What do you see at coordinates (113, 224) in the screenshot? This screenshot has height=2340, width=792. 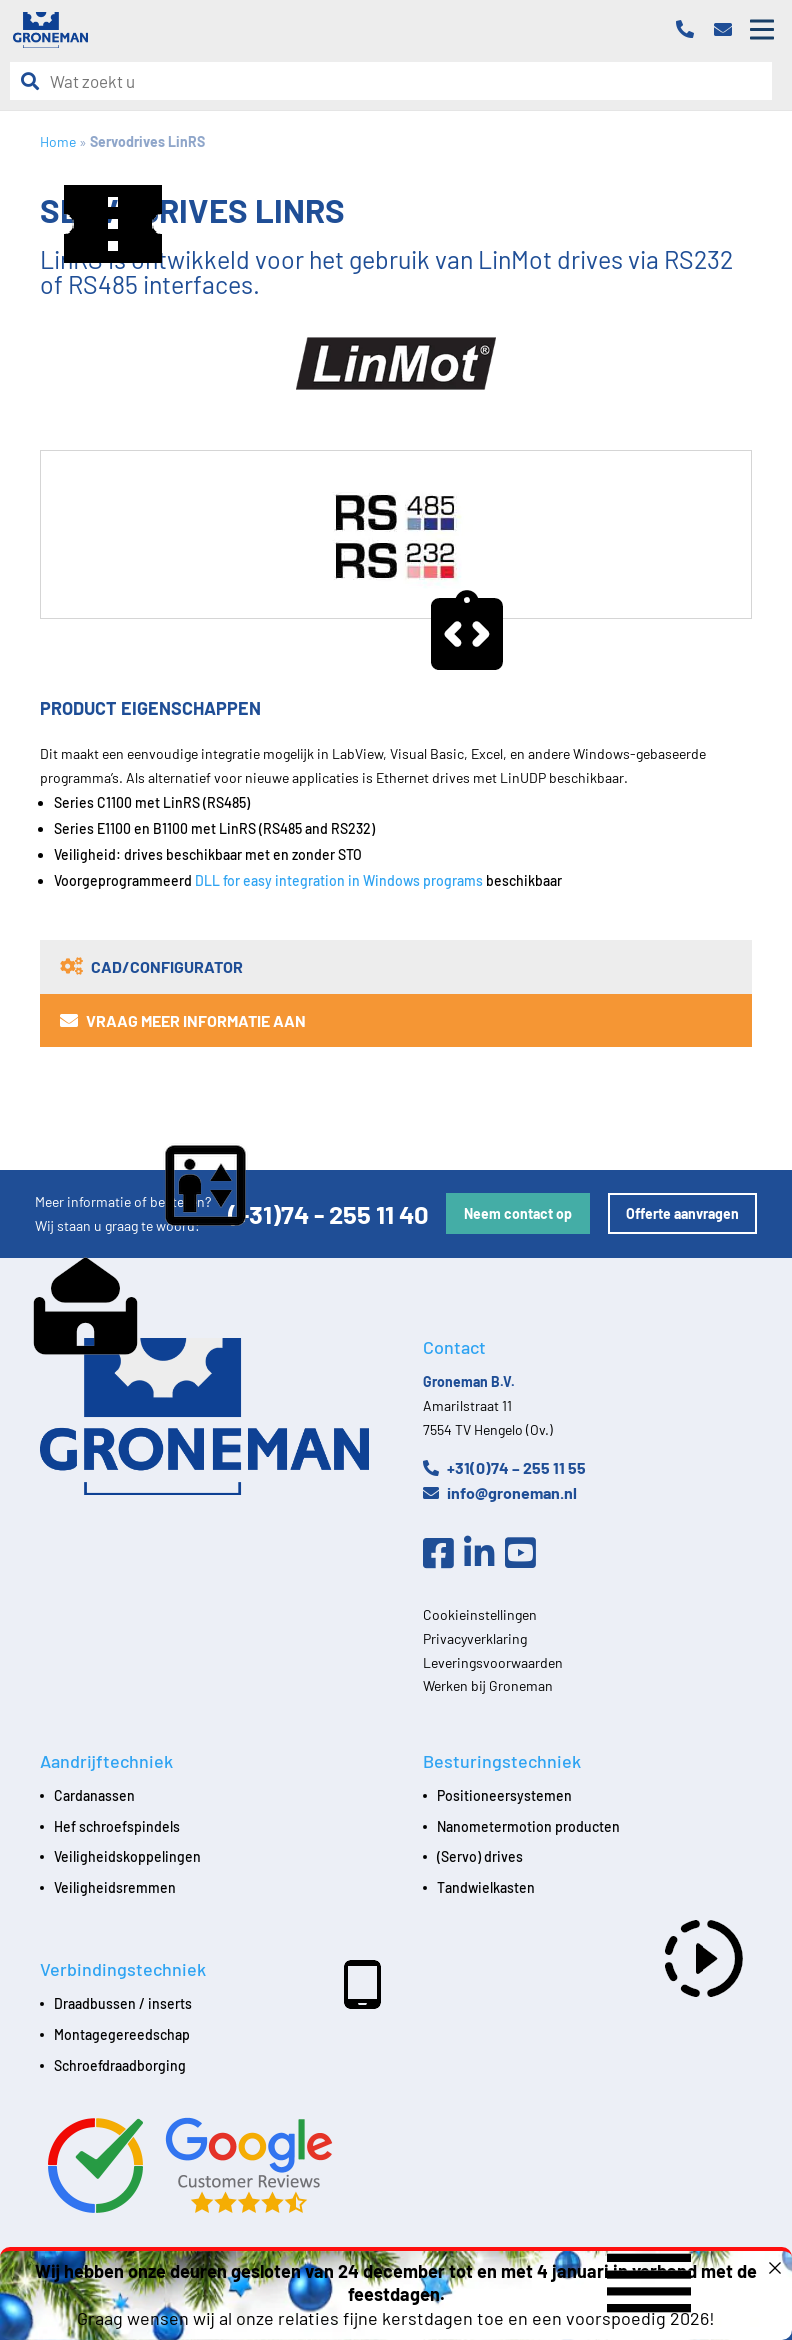 I see `view your tickets or passes` at bounding box center [113, 224].